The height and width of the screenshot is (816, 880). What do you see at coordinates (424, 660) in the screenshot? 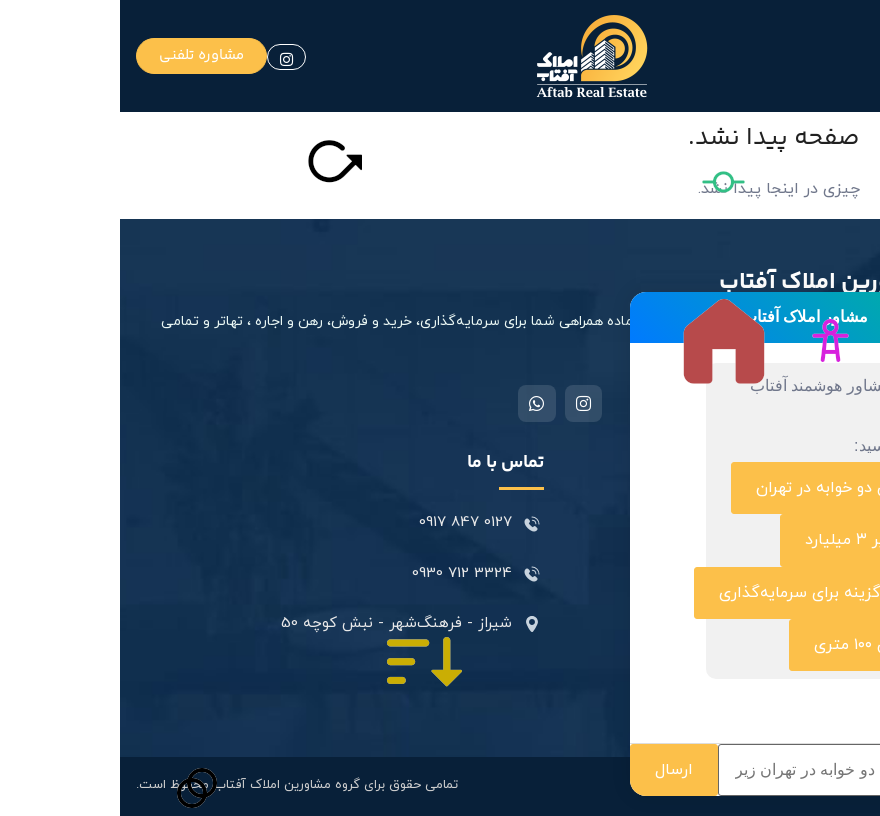
I see `sort items in descending order` at bounding box center [424, 660].